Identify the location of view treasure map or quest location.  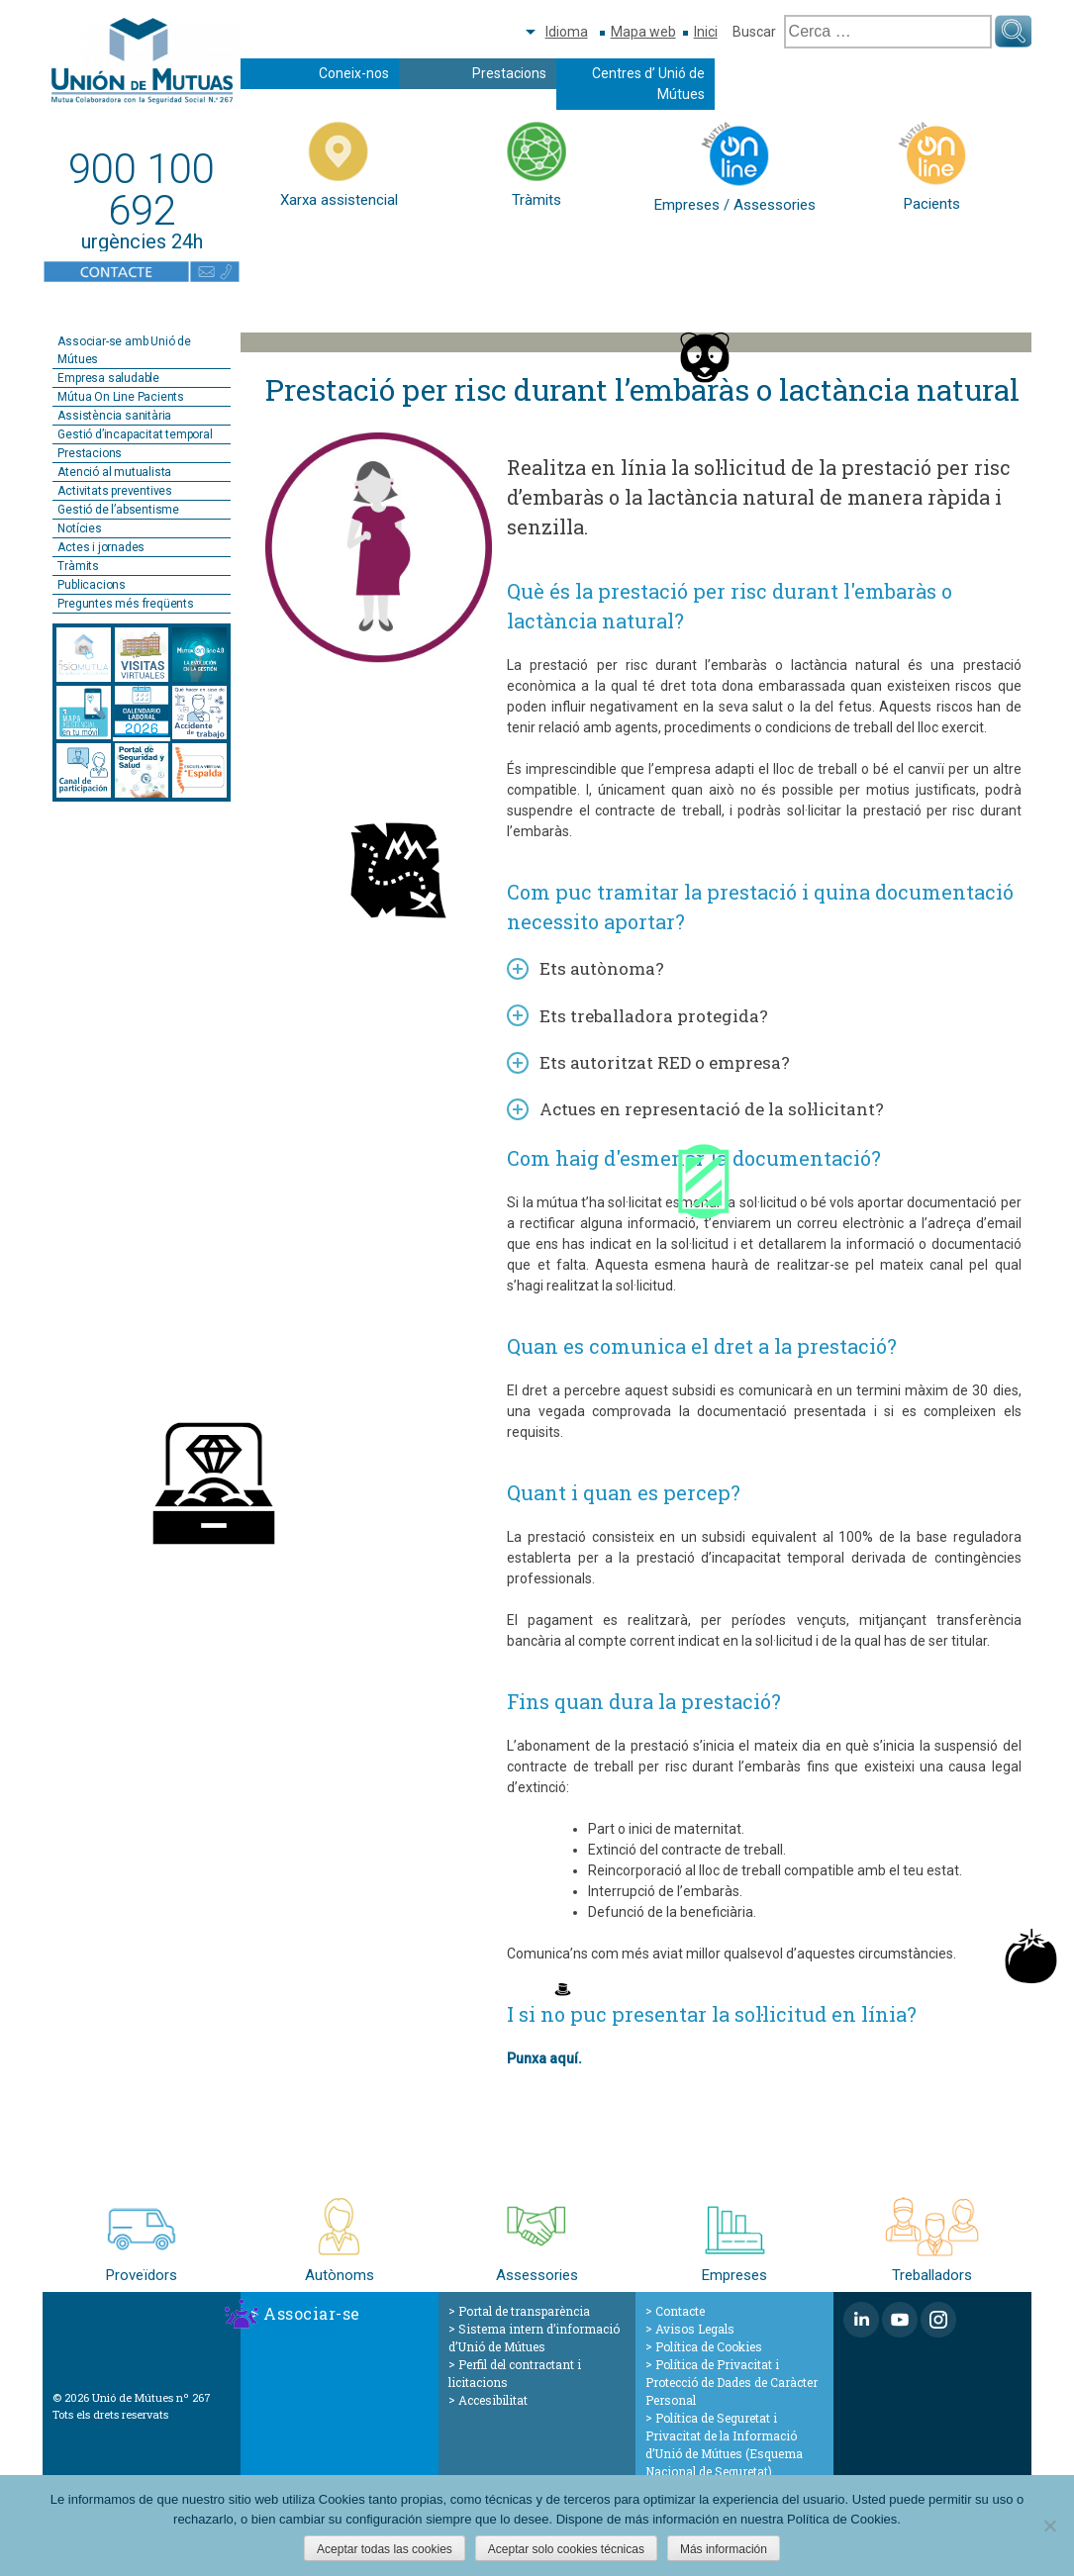
(398, 870).